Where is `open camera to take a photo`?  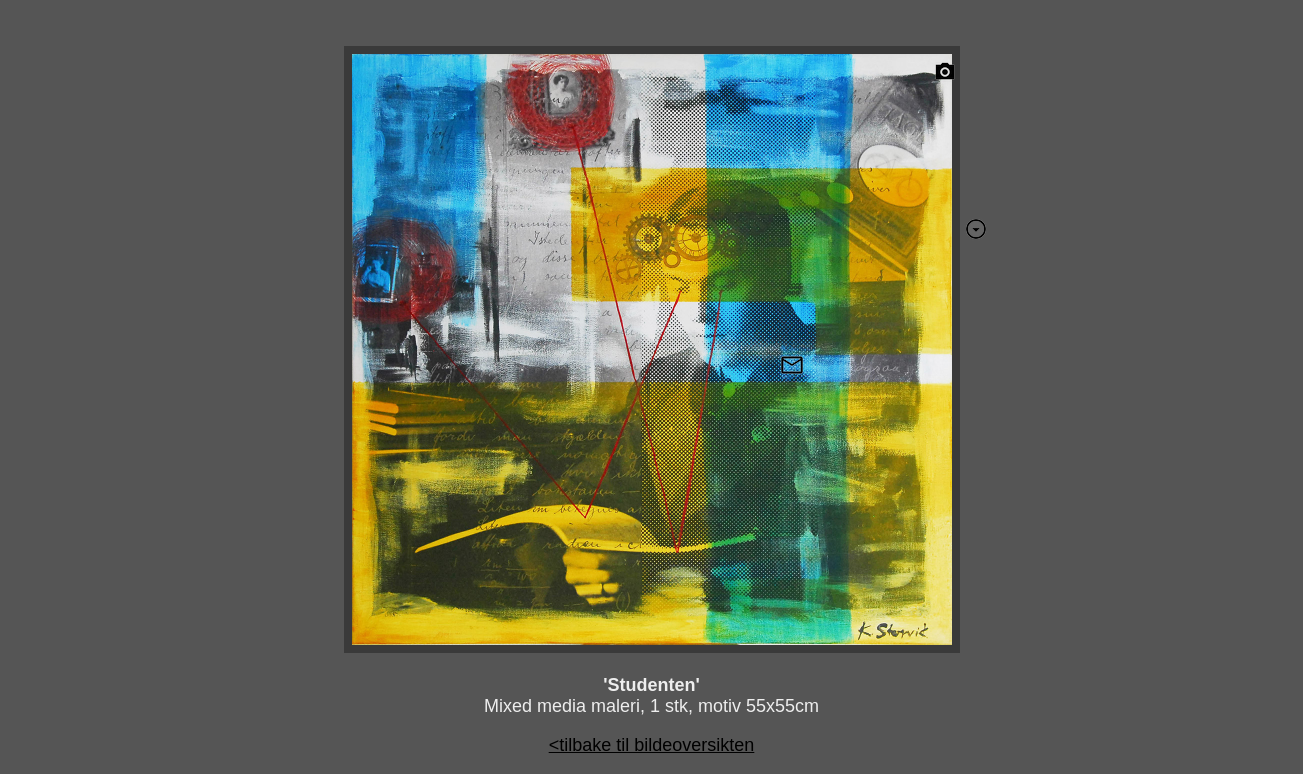
open camera to take a photo is located at coordinates (945, 72).